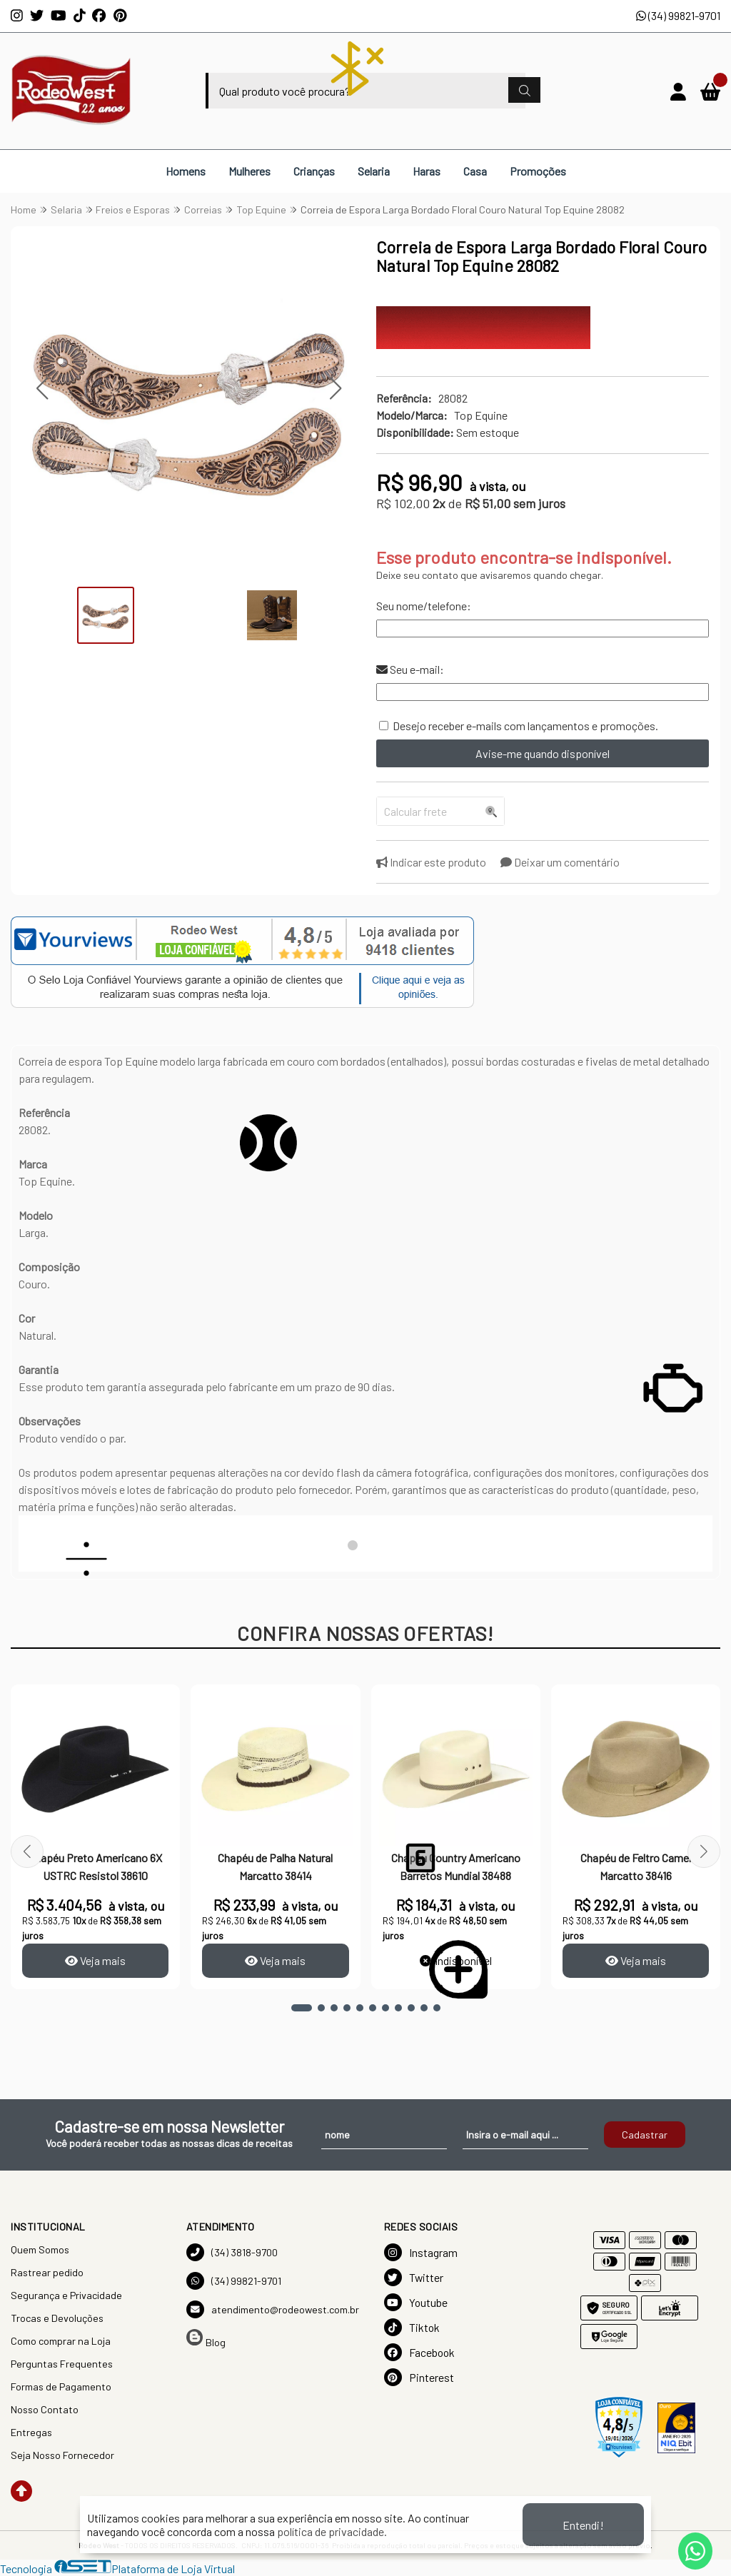 This screenshot has height=2576, width=731. I want to click on perform division operation, so click(86, 1559).